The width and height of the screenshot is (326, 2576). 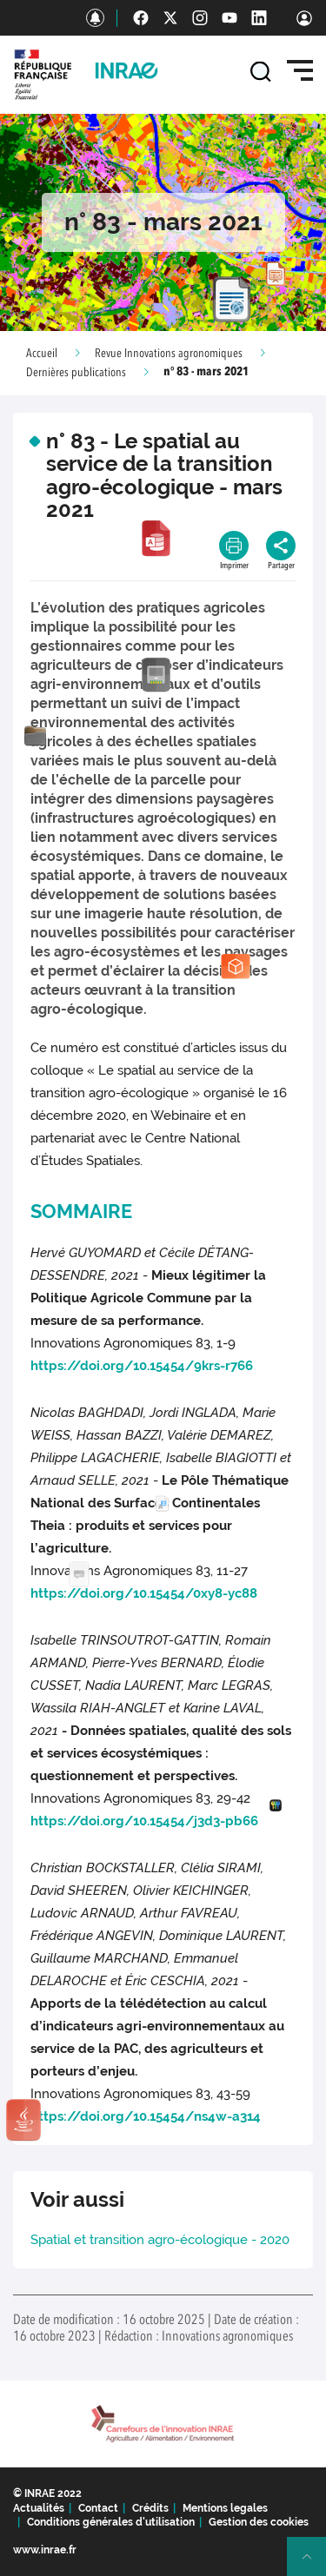 I want to click on a java source code file, so click(x=23, y=2120).